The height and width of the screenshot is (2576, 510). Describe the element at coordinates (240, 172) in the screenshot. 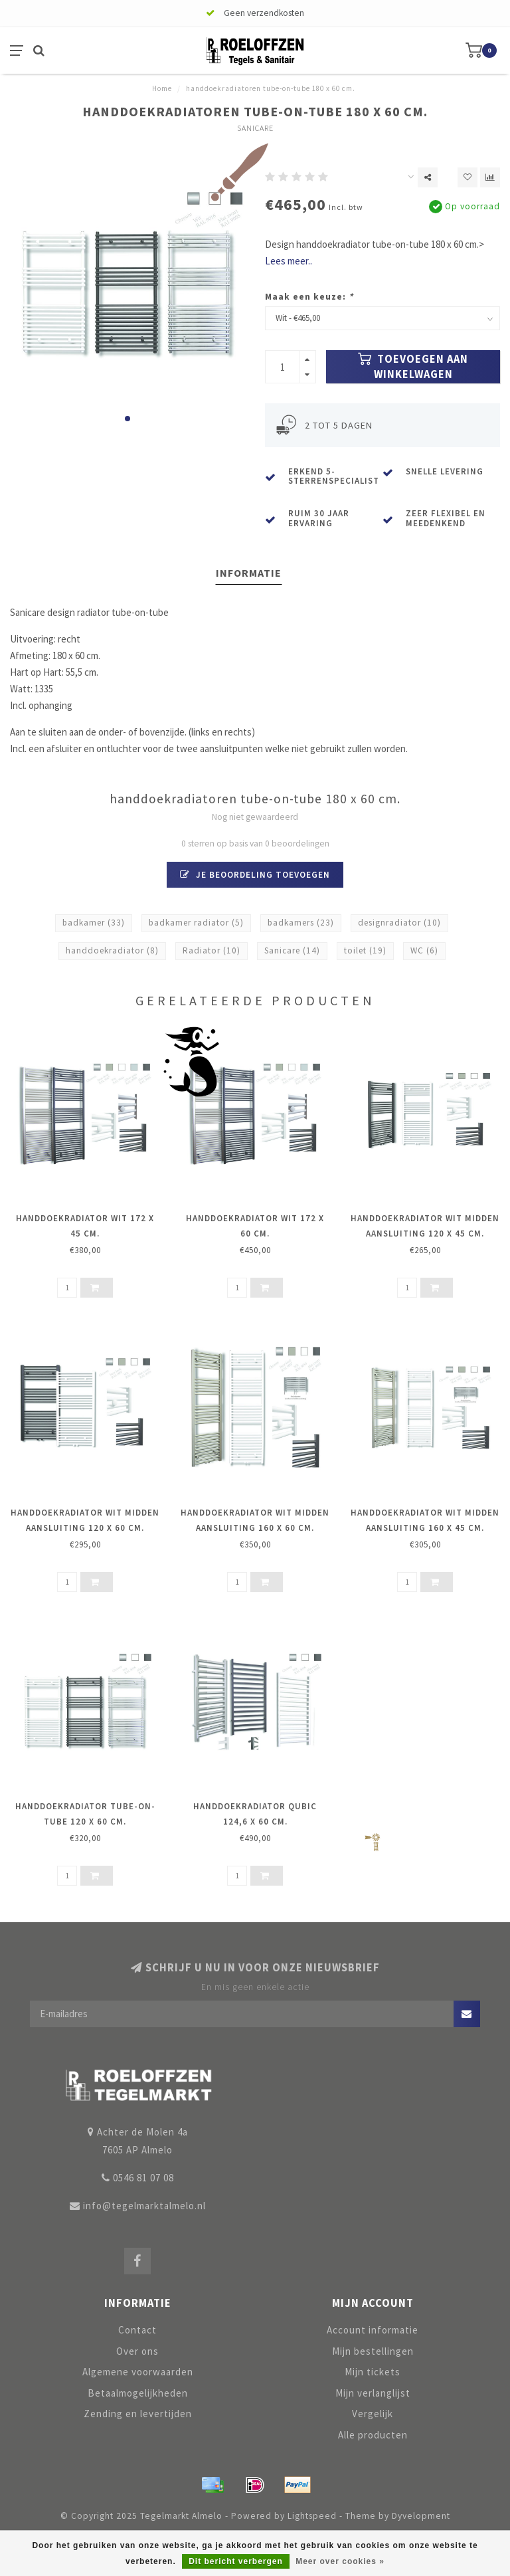

I see `select sword or melee weapon in game` at that location.